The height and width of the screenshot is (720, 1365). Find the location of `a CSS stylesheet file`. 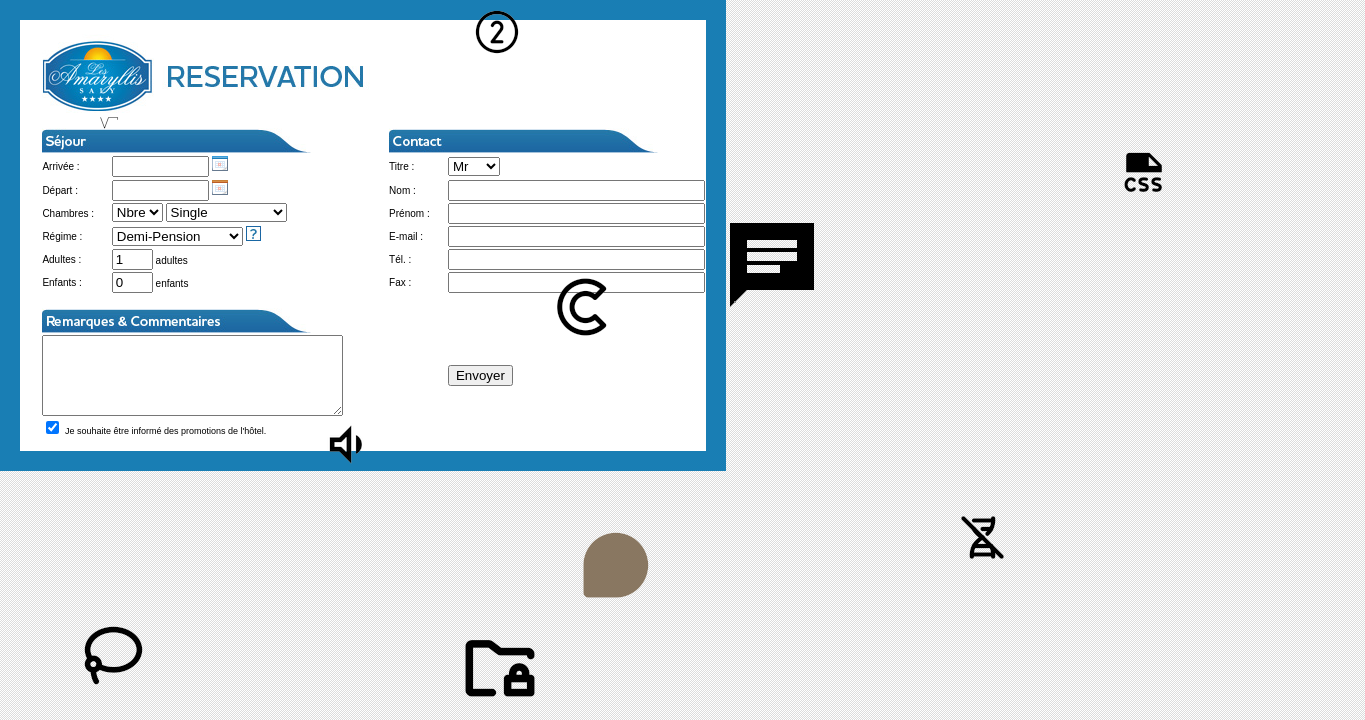

a CSS stylesheet file is located at coordinates (1144, 174).